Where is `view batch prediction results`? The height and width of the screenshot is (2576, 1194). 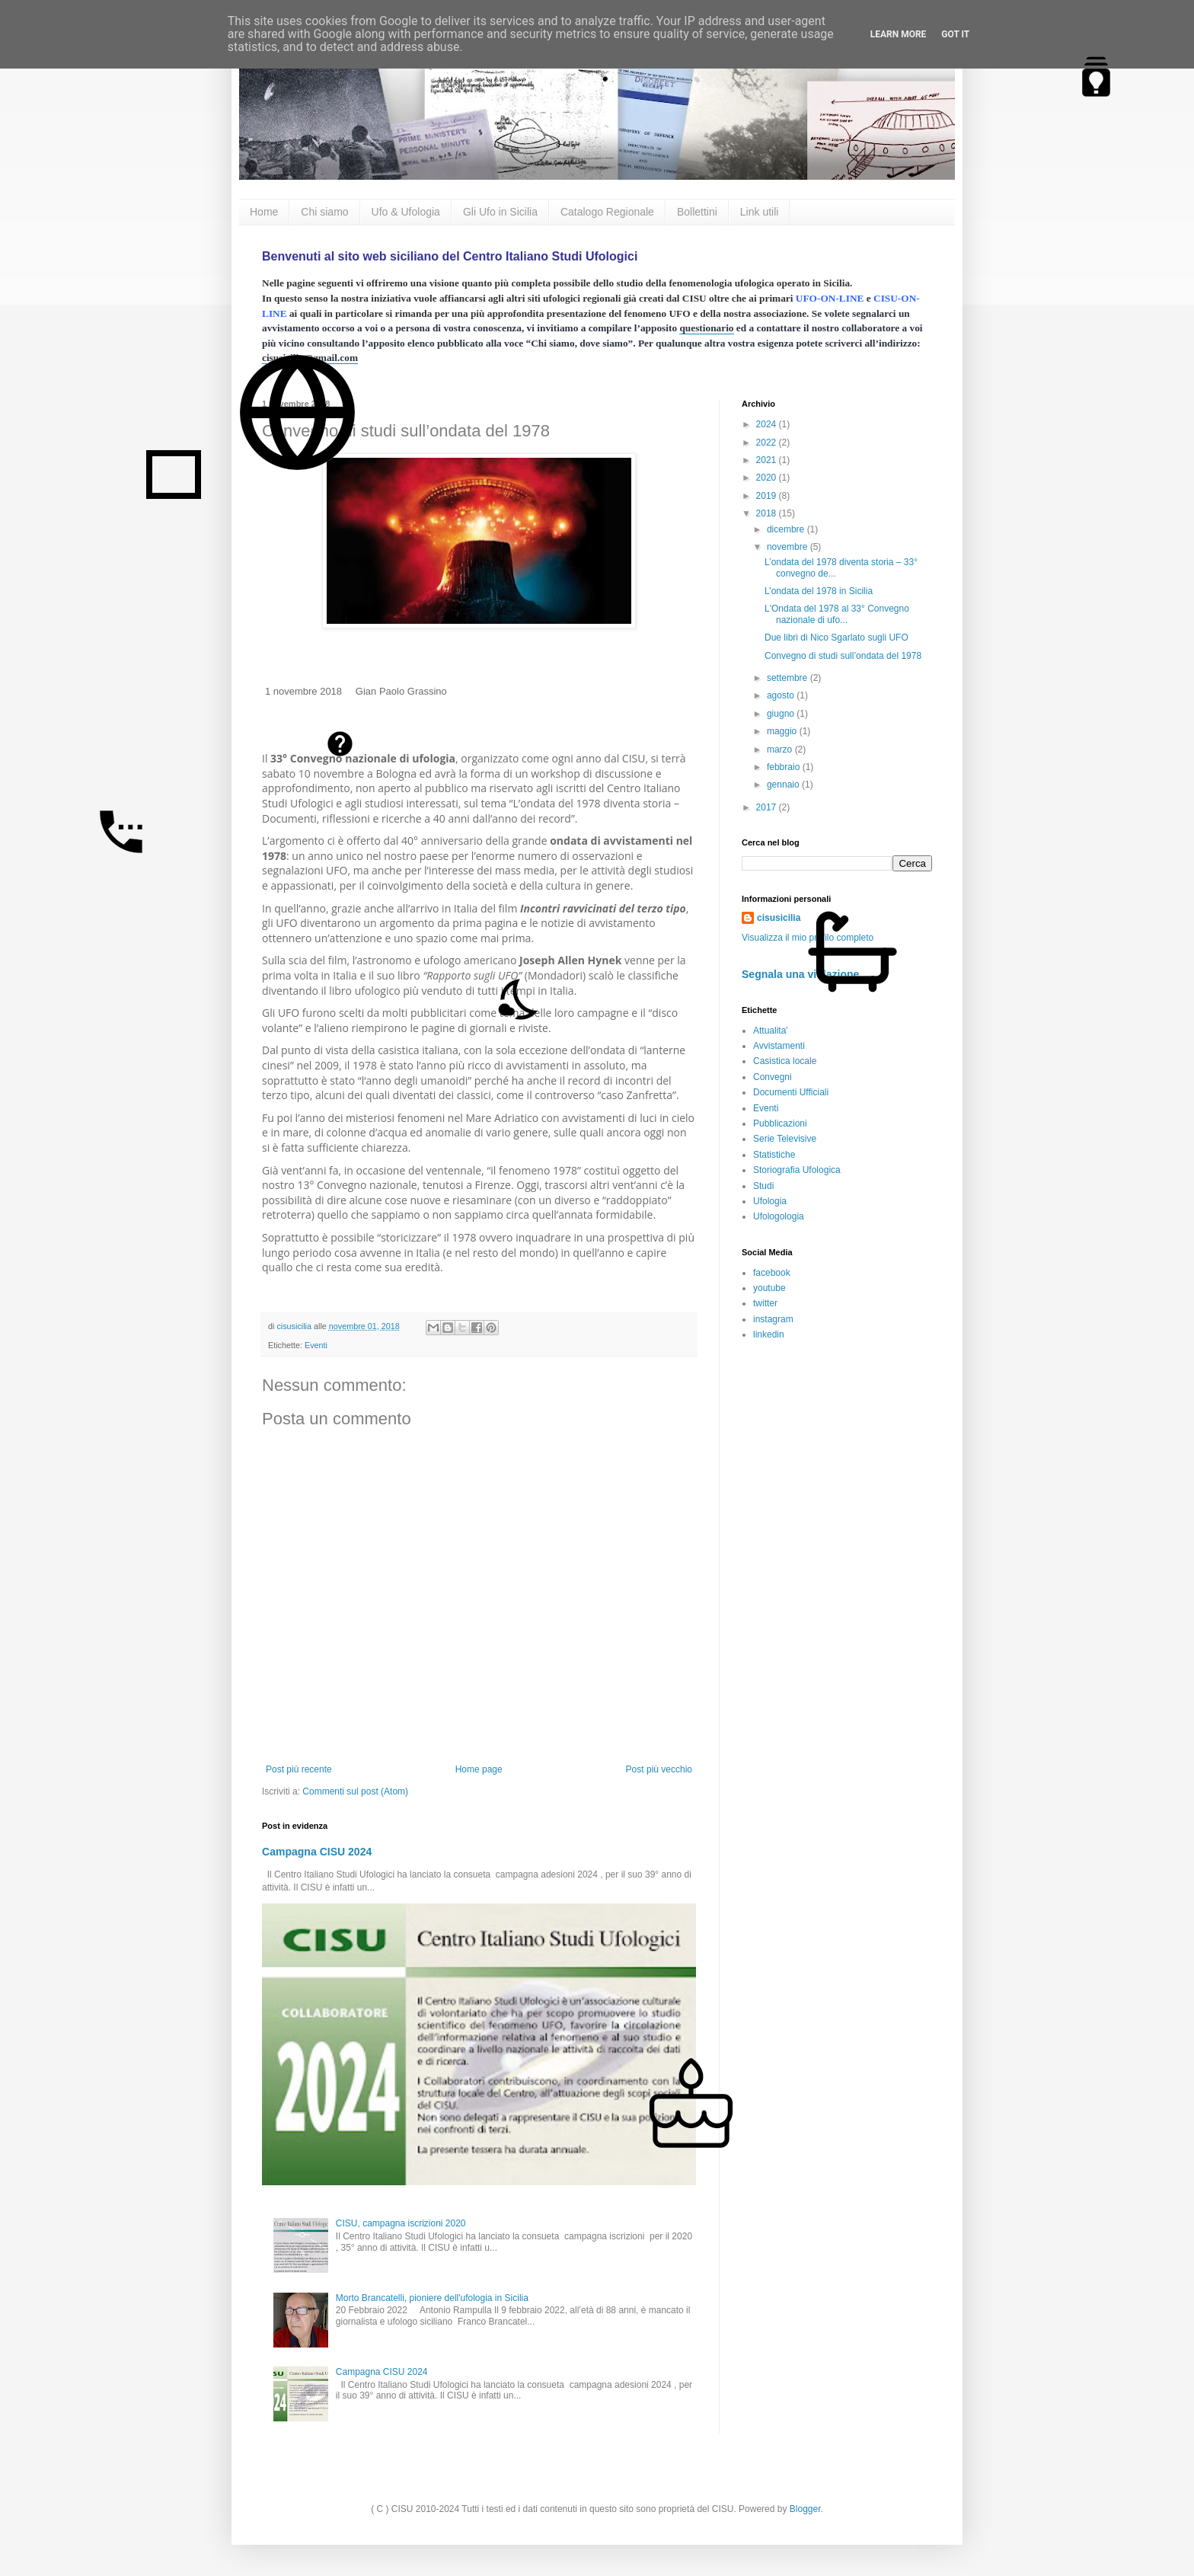 view batch prediction results is located at coordinates (1096, 76).